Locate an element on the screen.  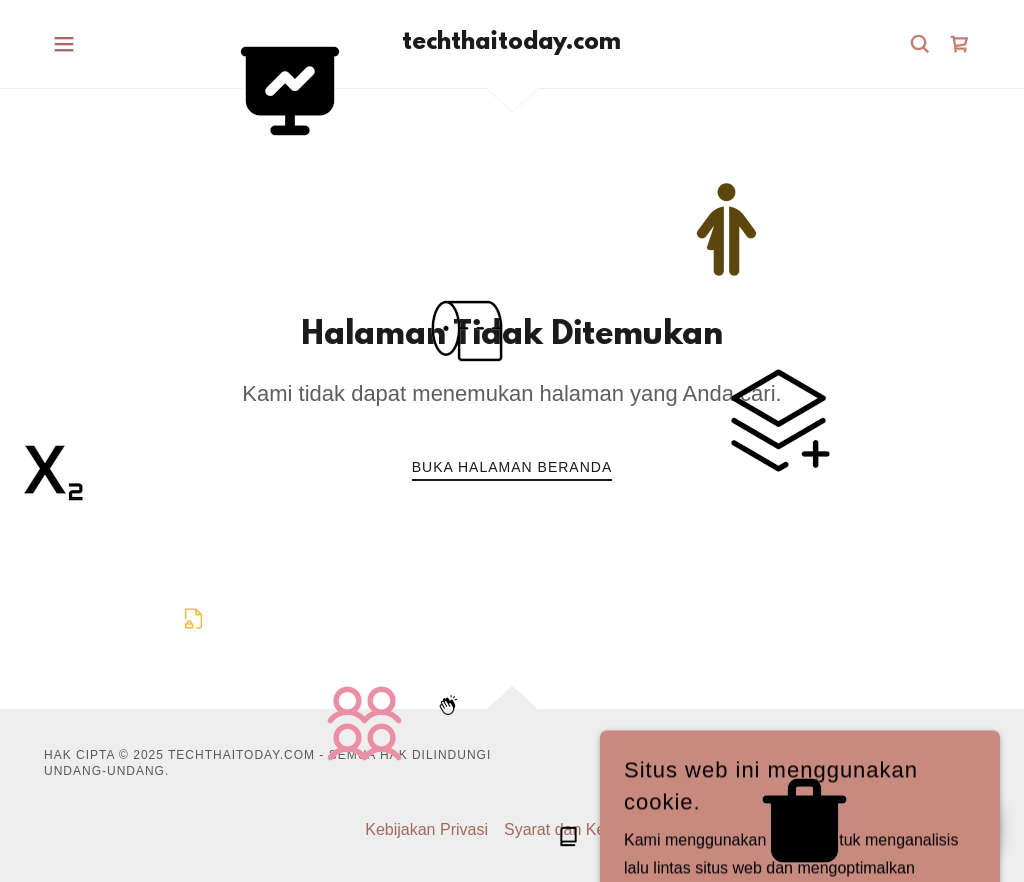
a locked or encrypted file is located at coordinates (193, 618).